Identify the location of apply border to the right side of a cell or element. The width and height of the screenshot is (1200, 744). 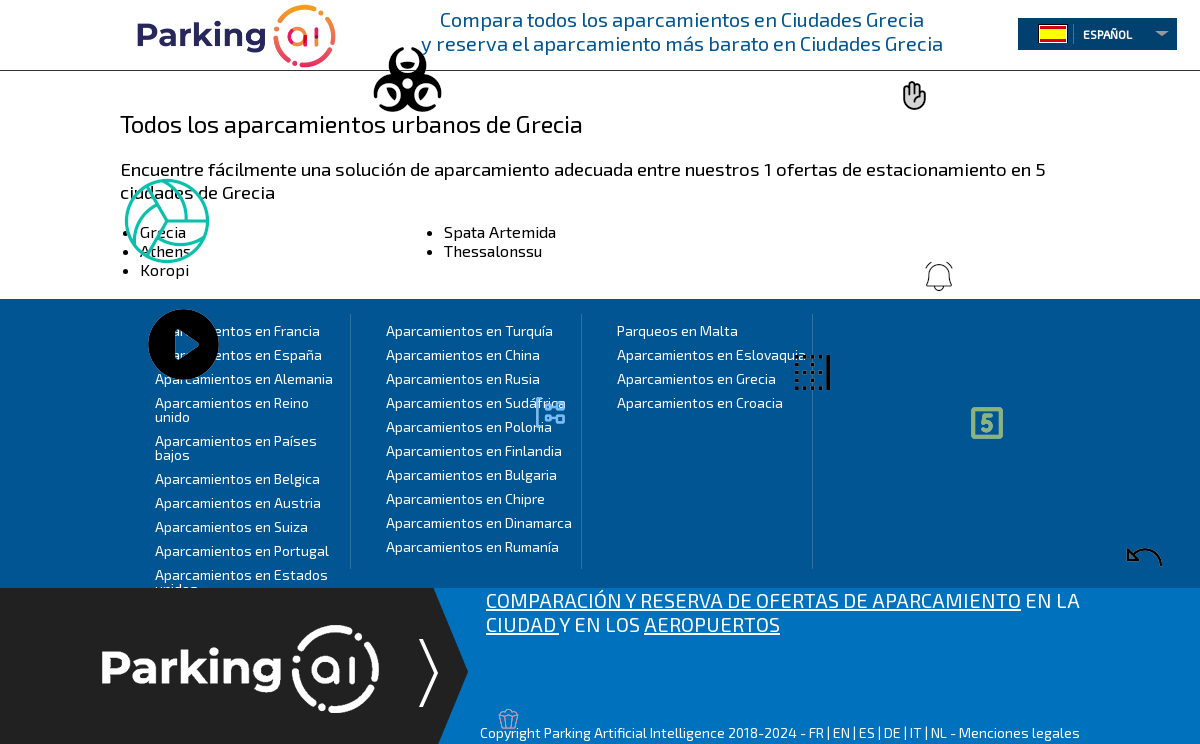
(812, 372).